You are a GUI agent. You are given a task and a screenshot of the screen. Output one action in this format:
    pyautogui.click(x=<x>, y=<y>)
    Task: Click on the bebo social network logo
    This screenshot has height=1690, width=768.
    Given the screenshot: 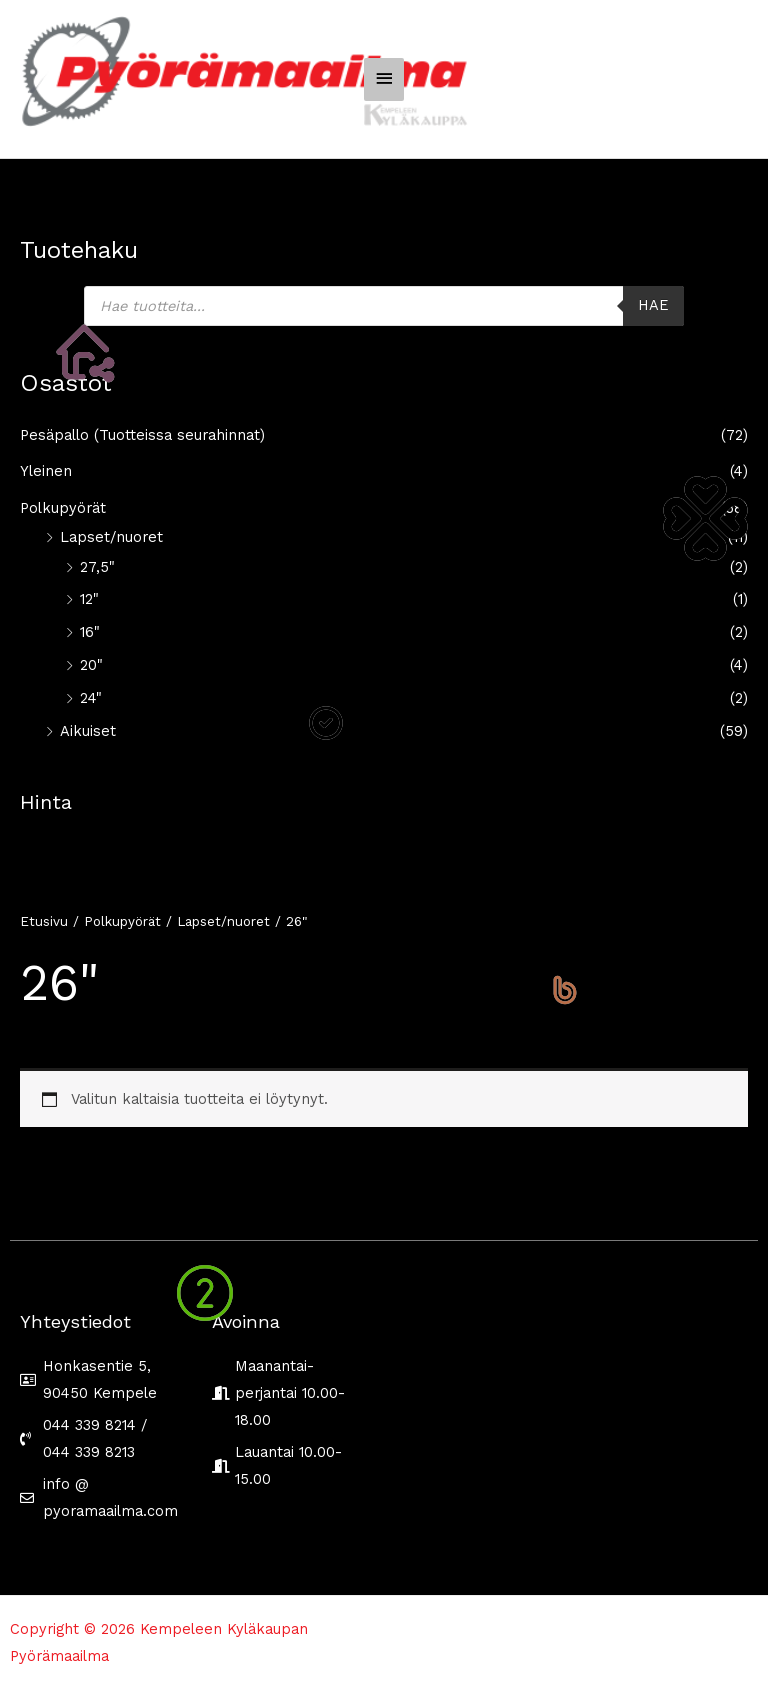 What is the action you would take?
    pyautogui.click(x=565, y=990)
    